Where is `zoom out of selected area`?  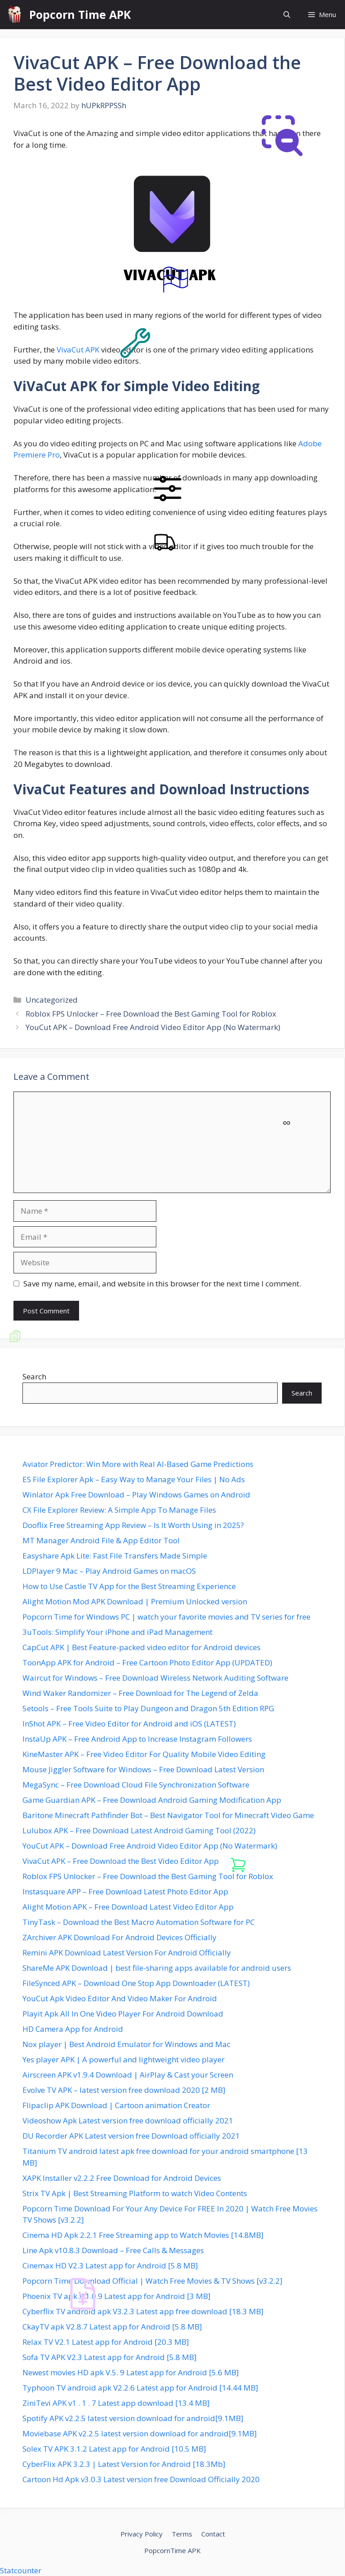
zoom out of selected area is located at coordinates (281, 135).